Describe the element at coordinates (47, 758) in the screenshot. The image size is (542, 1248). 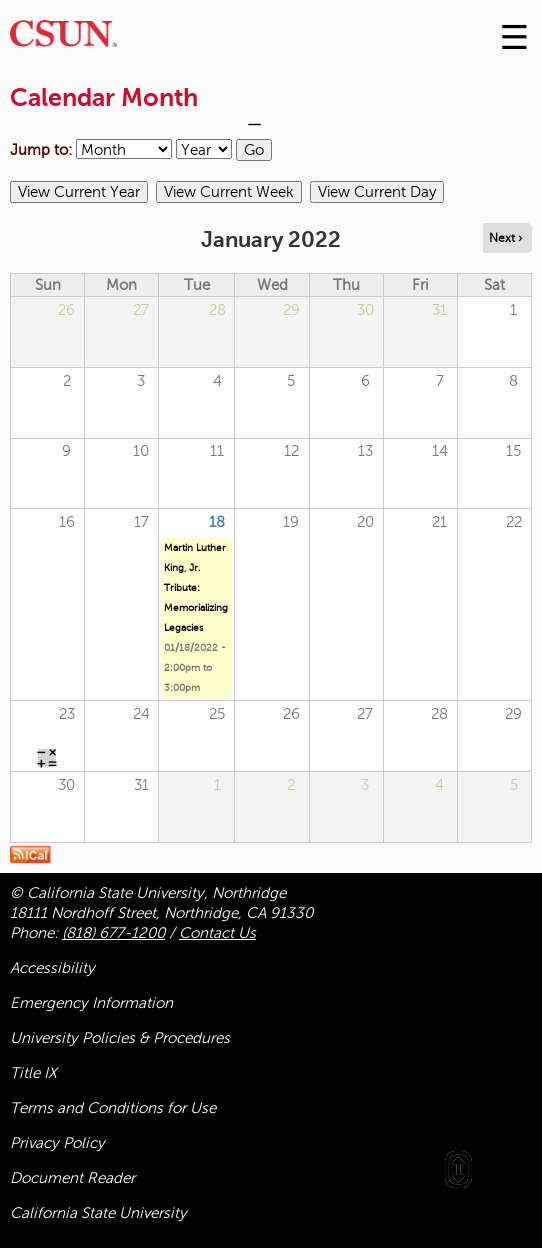
I see `open calculator or math tools` at that location.